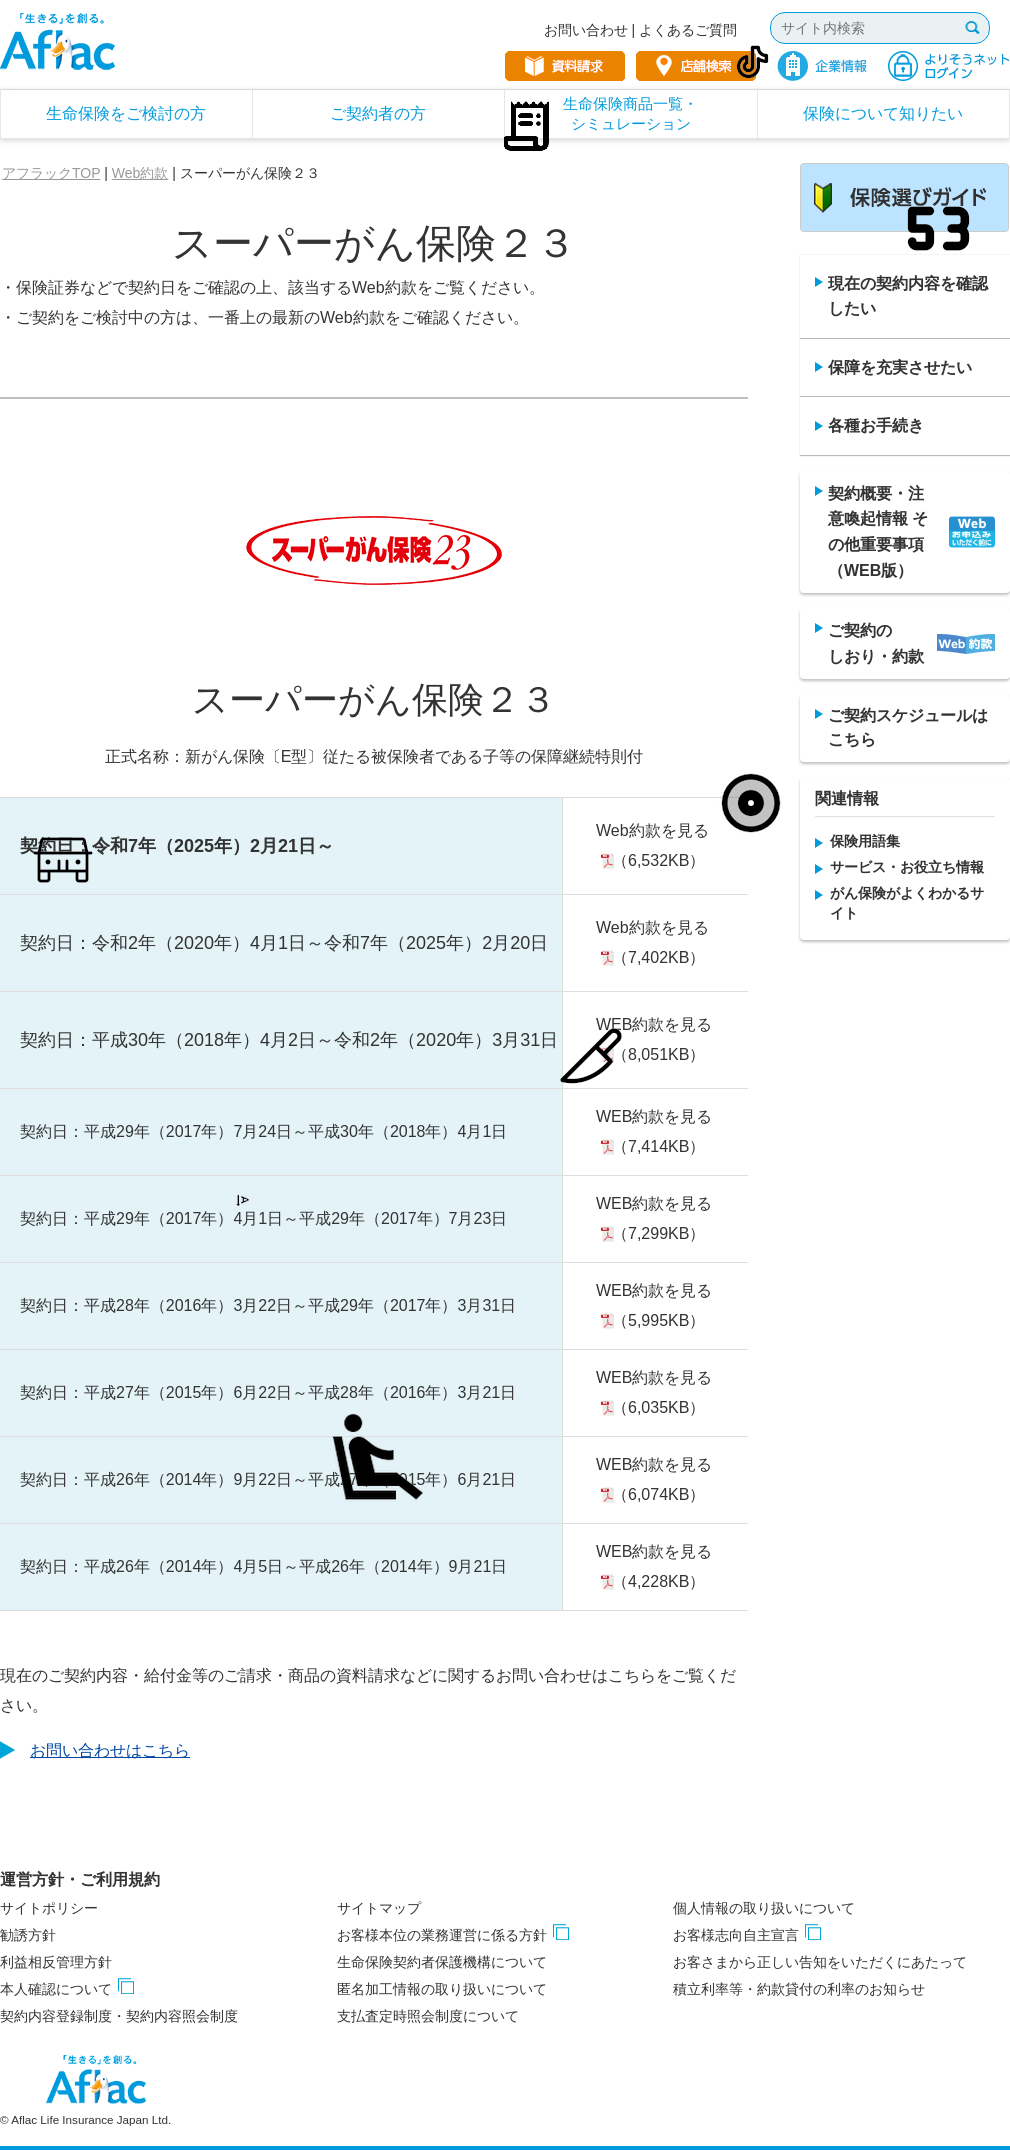 This screenshot has width=1010, height=2150. What do you see at coordinates (751, 803) in the screenshot?
I see `browse music albums` at bounding box center [751, 803].